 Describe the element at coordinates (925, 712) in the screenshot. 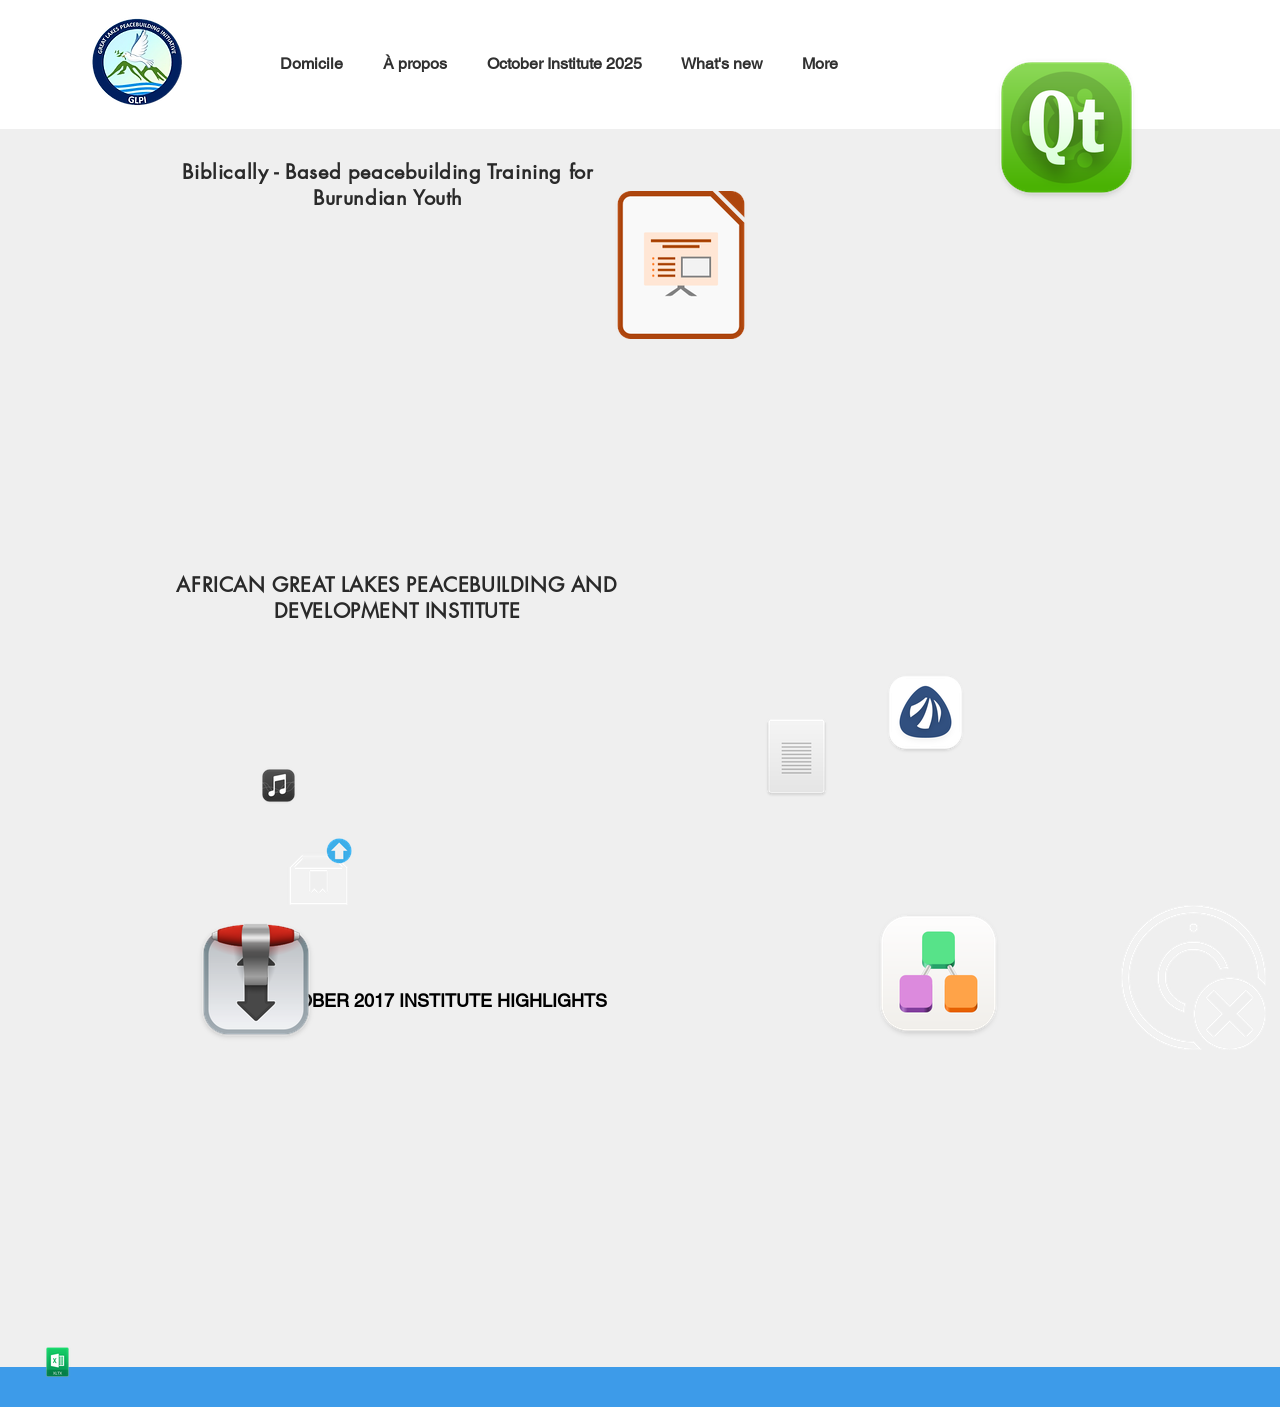

I see `launch the antergos linux application` at that location.